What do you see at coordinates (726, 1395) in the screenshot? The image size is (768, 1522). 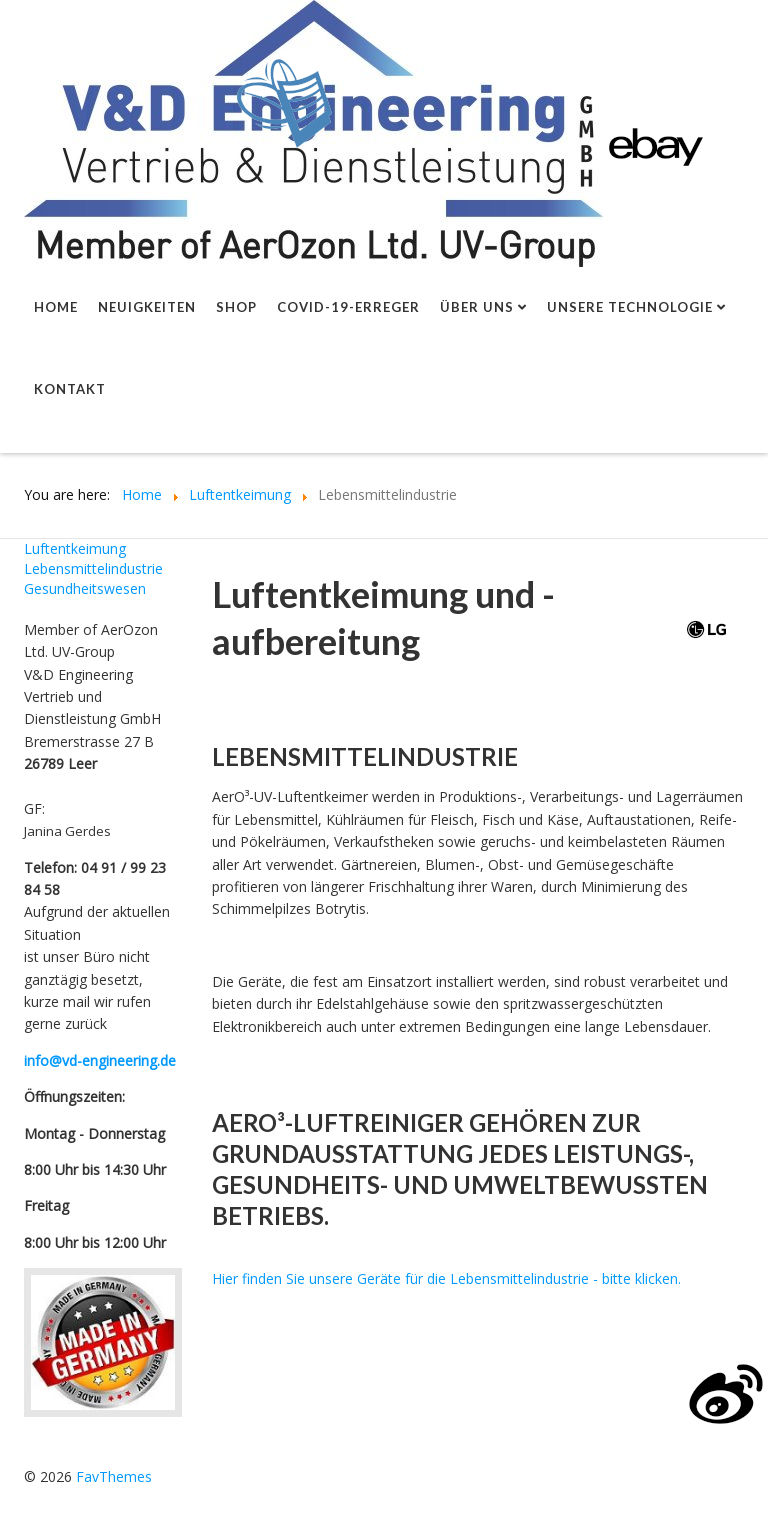 I see `open Weibo app` at bounding box center [726, 1395].